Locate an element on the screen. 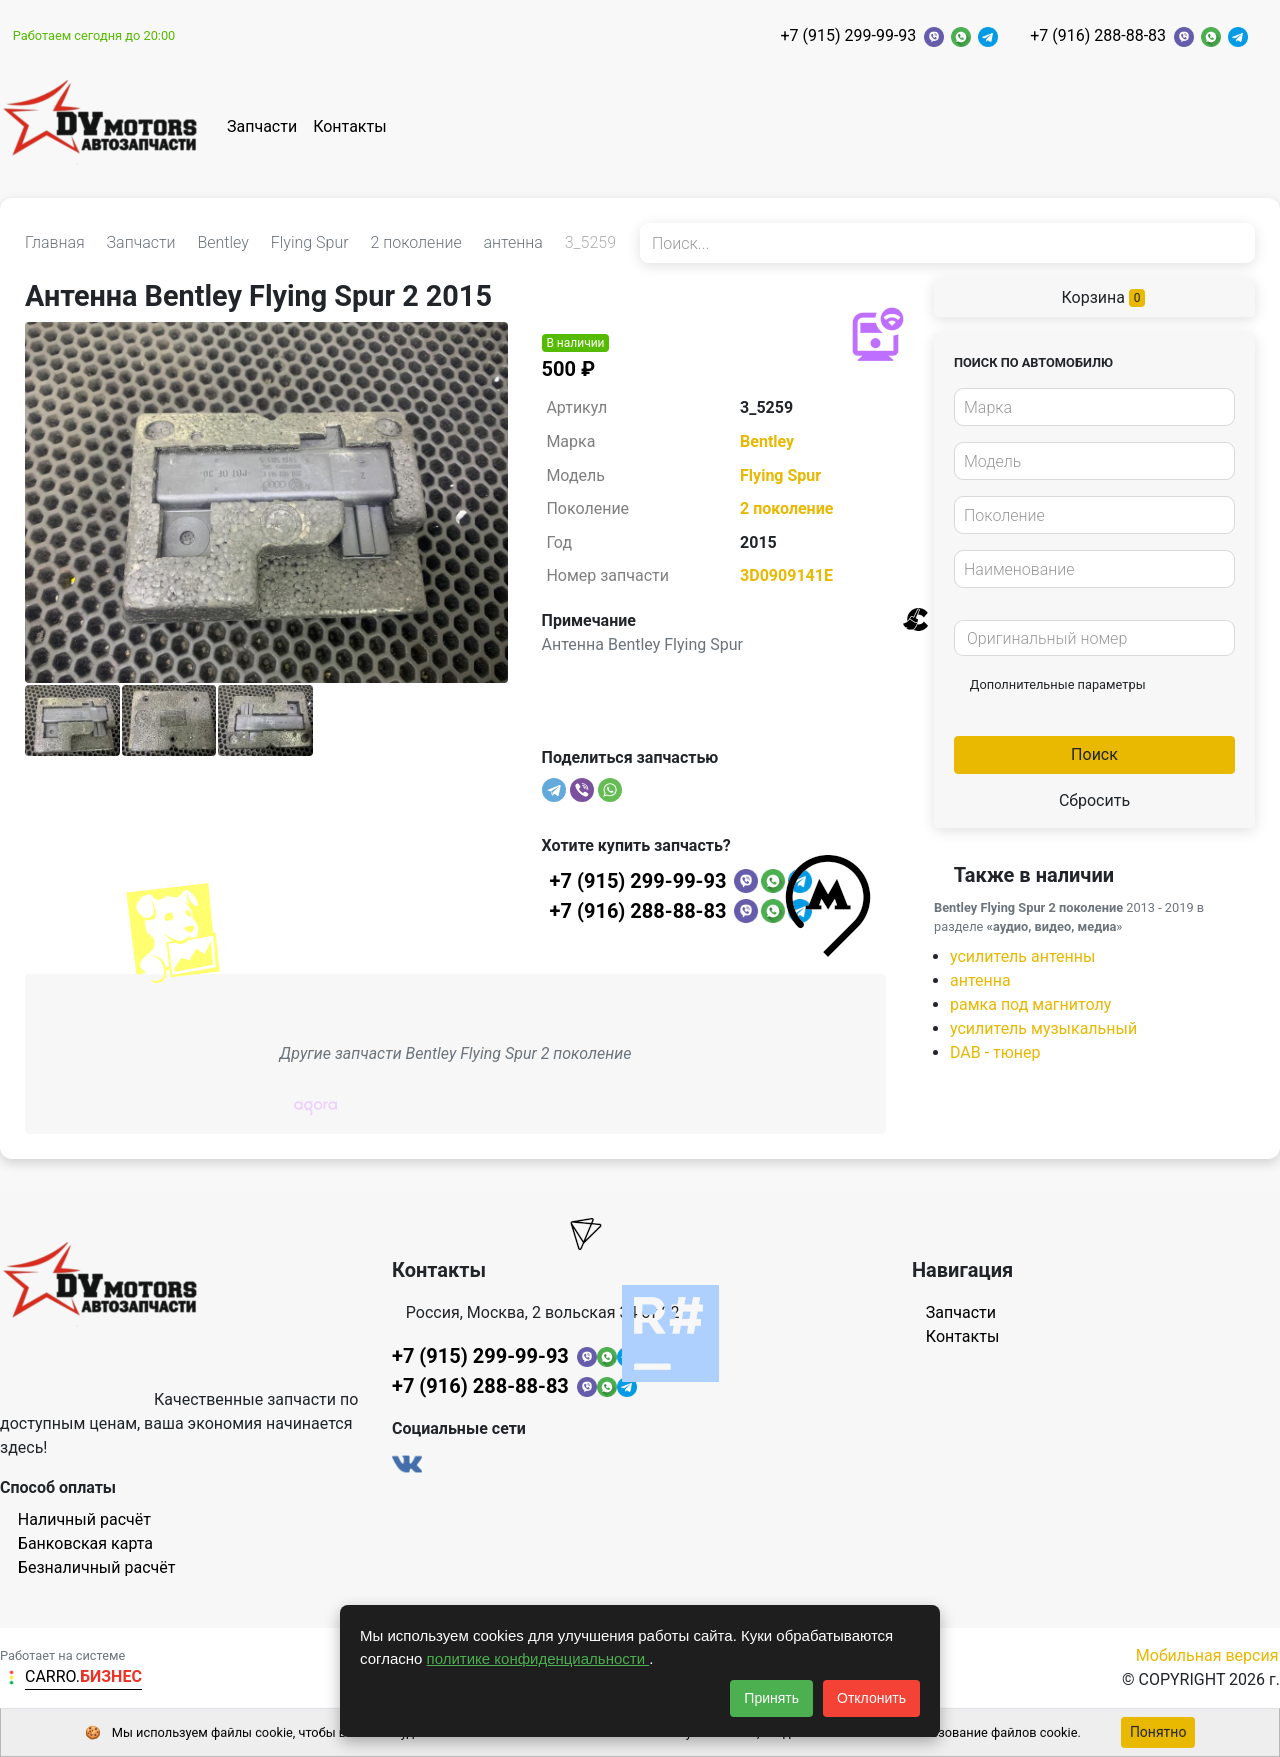 Image resolution: width=1280 pixels, height=1757 pixels. connect to onboard train wifi is located at coordinates (875, 335).